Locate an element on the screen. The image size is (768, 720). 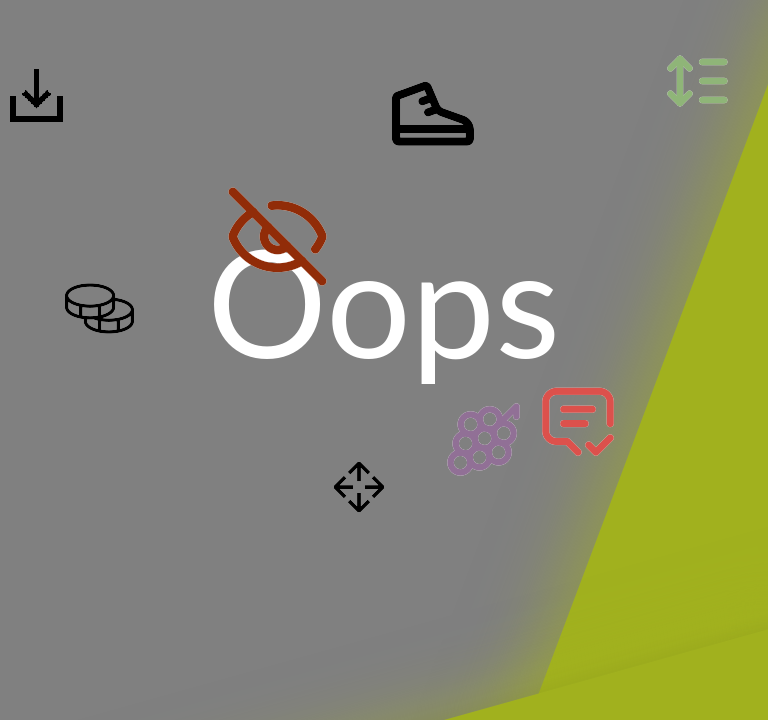
download file to device is located at coordinates (36, 95).